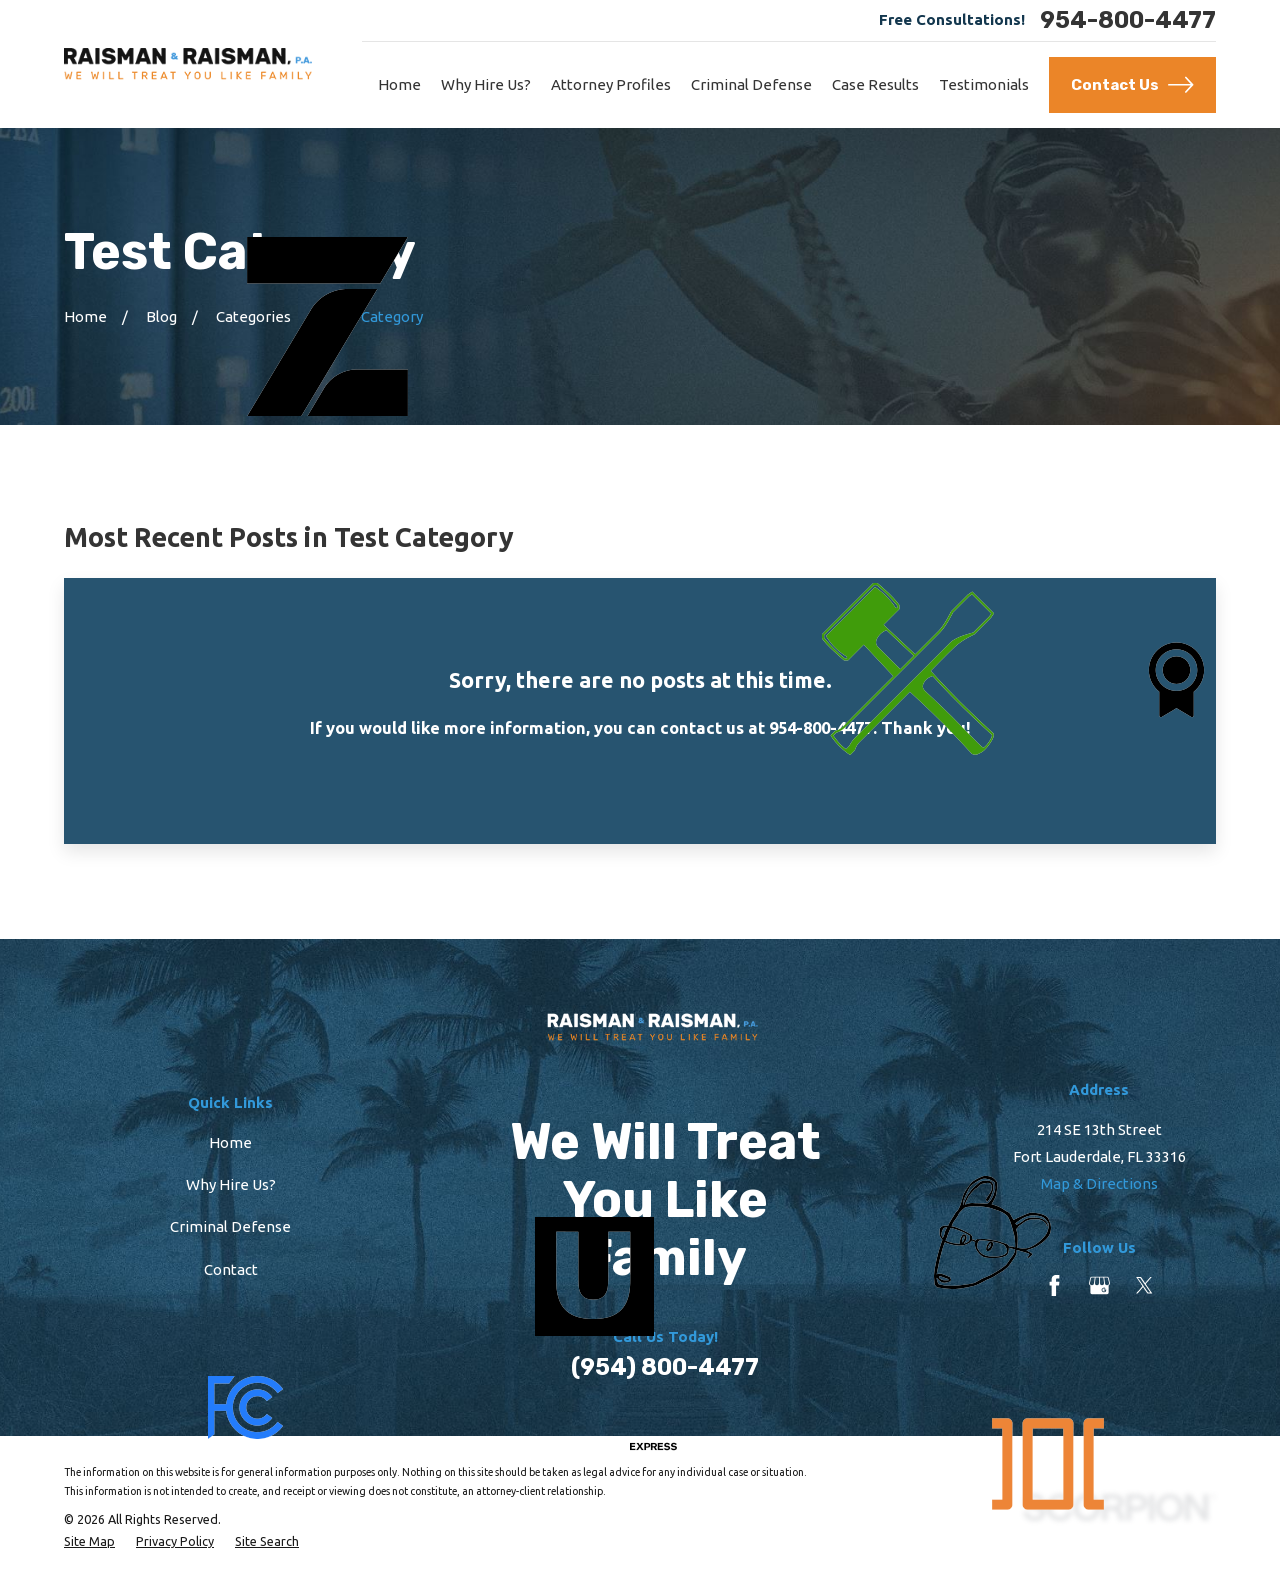 The image size is (1280, 1579). Describe the element at coordinates (653, 1446) in the screenshot. I see `visit the Express clothing retailer website` at that location.